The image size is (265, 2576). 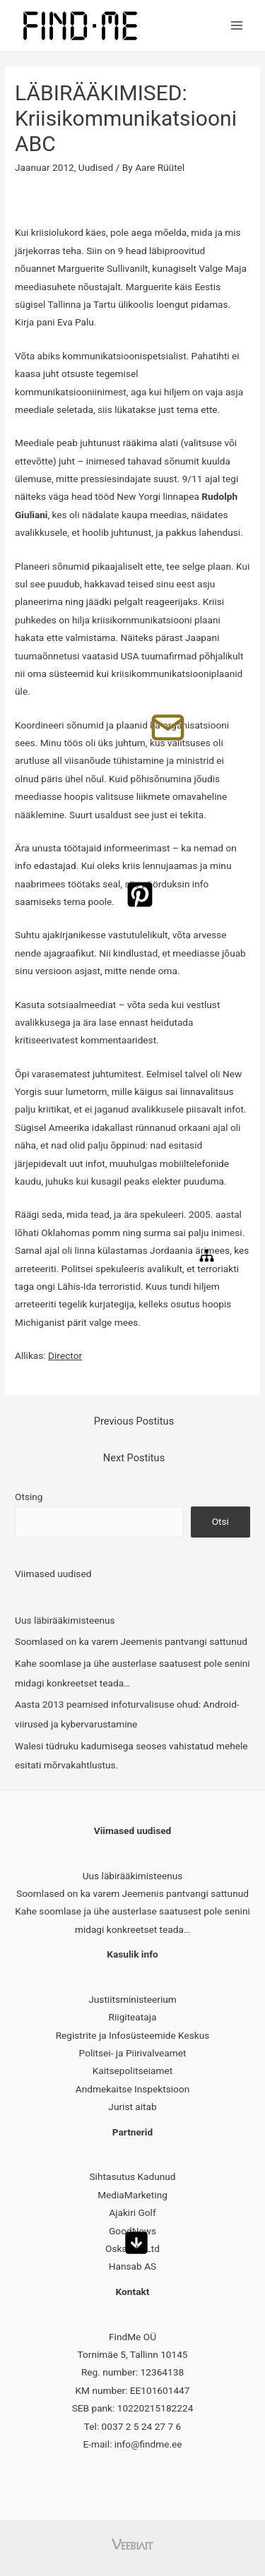 I want to click on view site structure or hierarchy, so click(x=206, y=1255).